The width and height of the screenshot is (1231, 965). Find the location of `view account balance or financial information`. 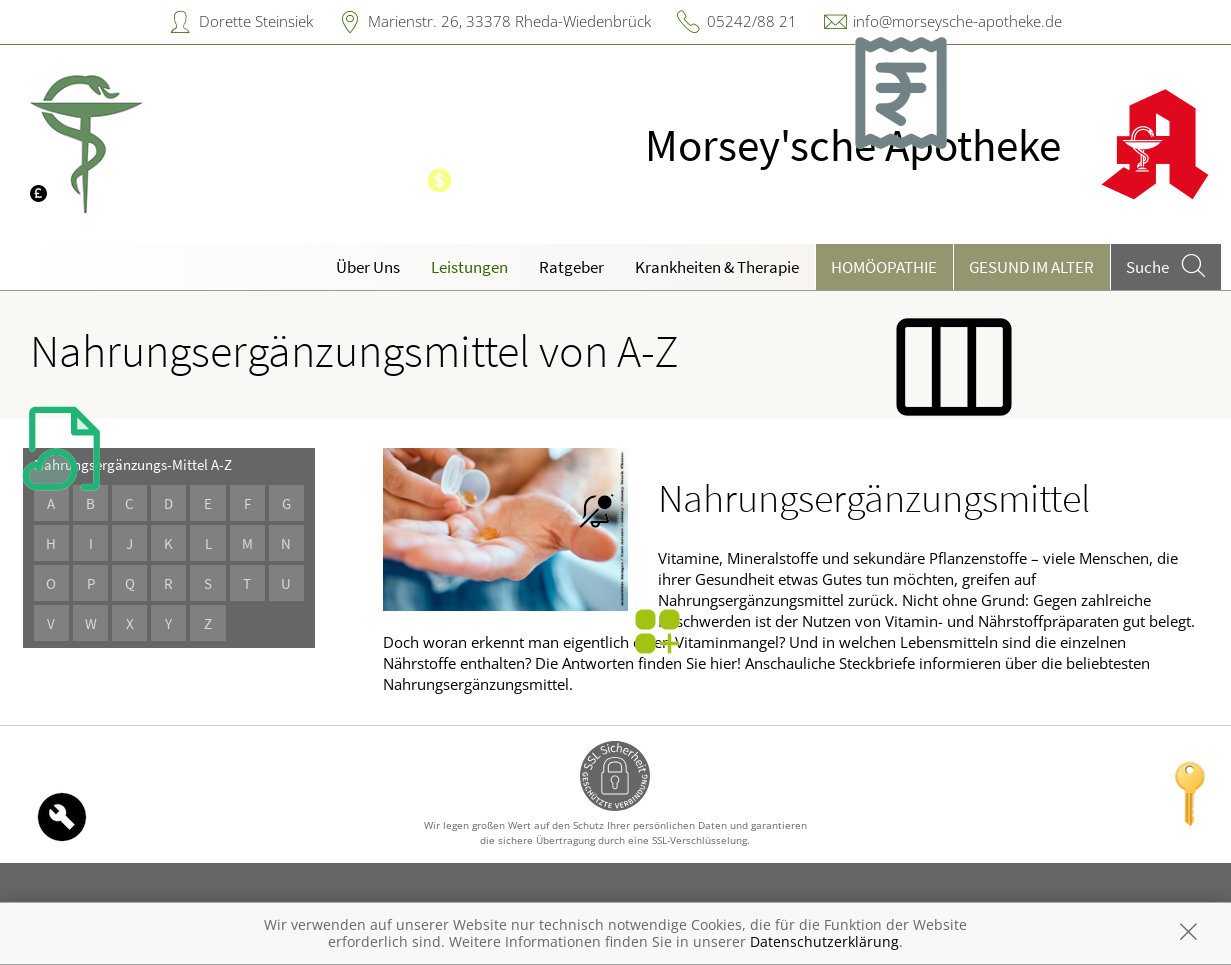

view account balance or financial information is located at coordinates (439, 180).